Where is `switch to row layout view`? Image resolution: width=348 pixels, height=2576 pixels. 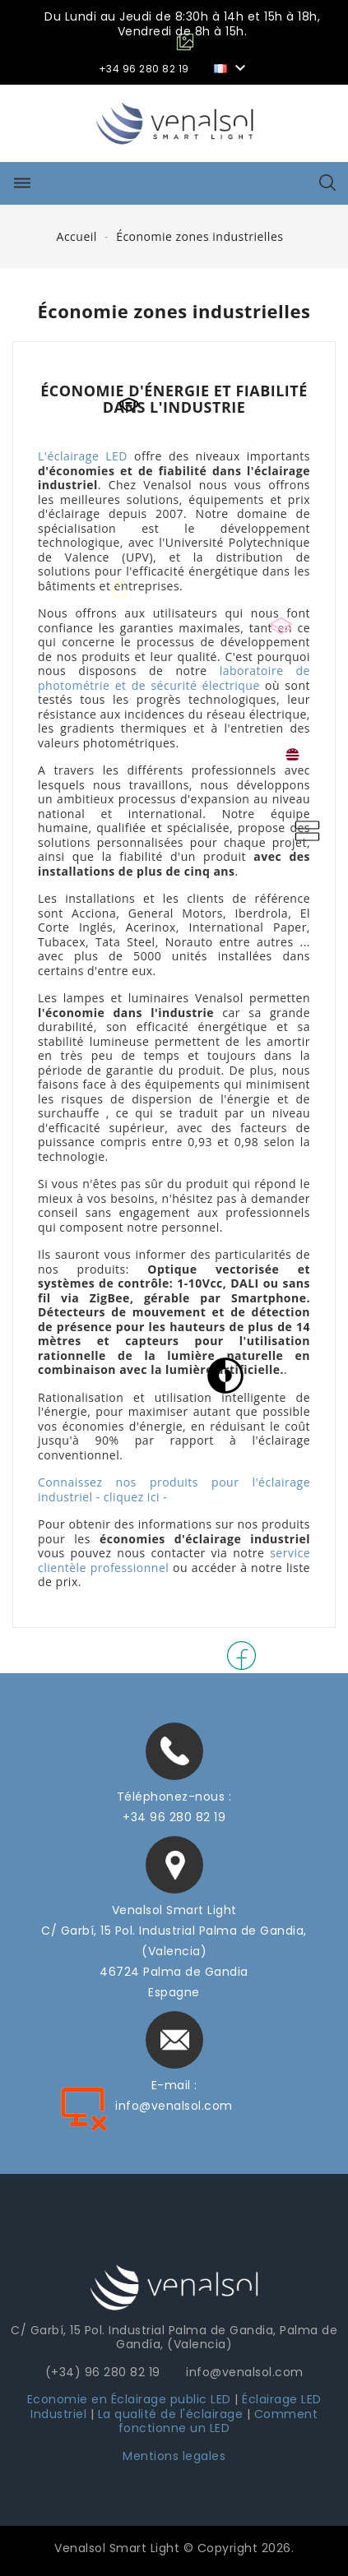
switch to row layout view is located at coordinates (307, 830).